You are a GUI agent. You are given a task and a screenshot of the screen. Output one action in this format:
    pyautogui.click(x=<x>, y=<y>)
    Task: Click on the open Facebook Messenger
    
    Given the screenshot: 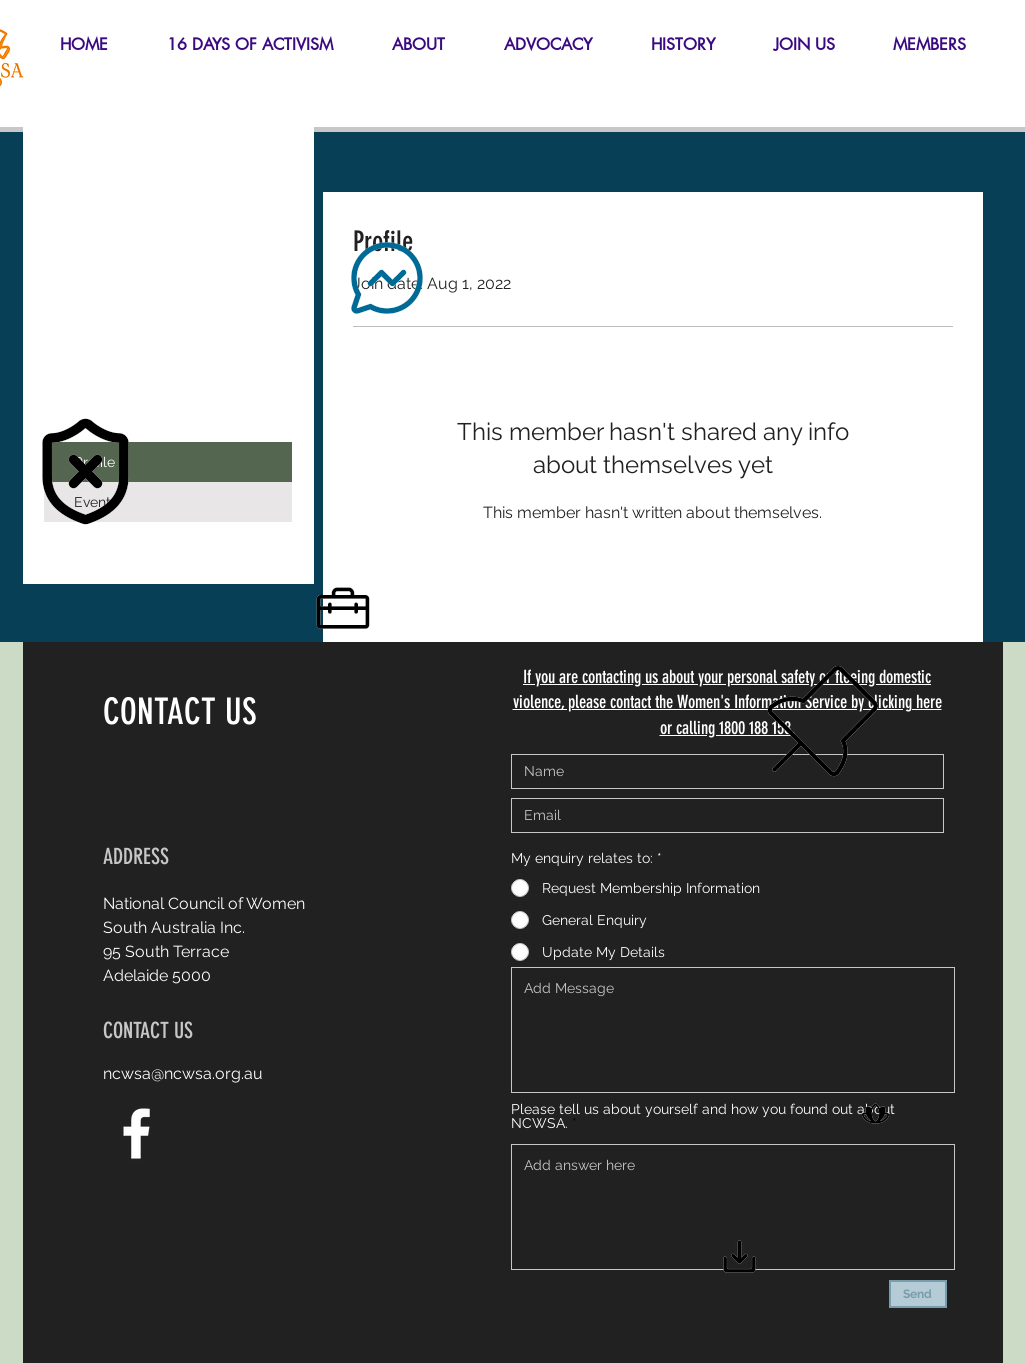 What is the action you would take?
    pyautogui.click(x=387, y=278)
    